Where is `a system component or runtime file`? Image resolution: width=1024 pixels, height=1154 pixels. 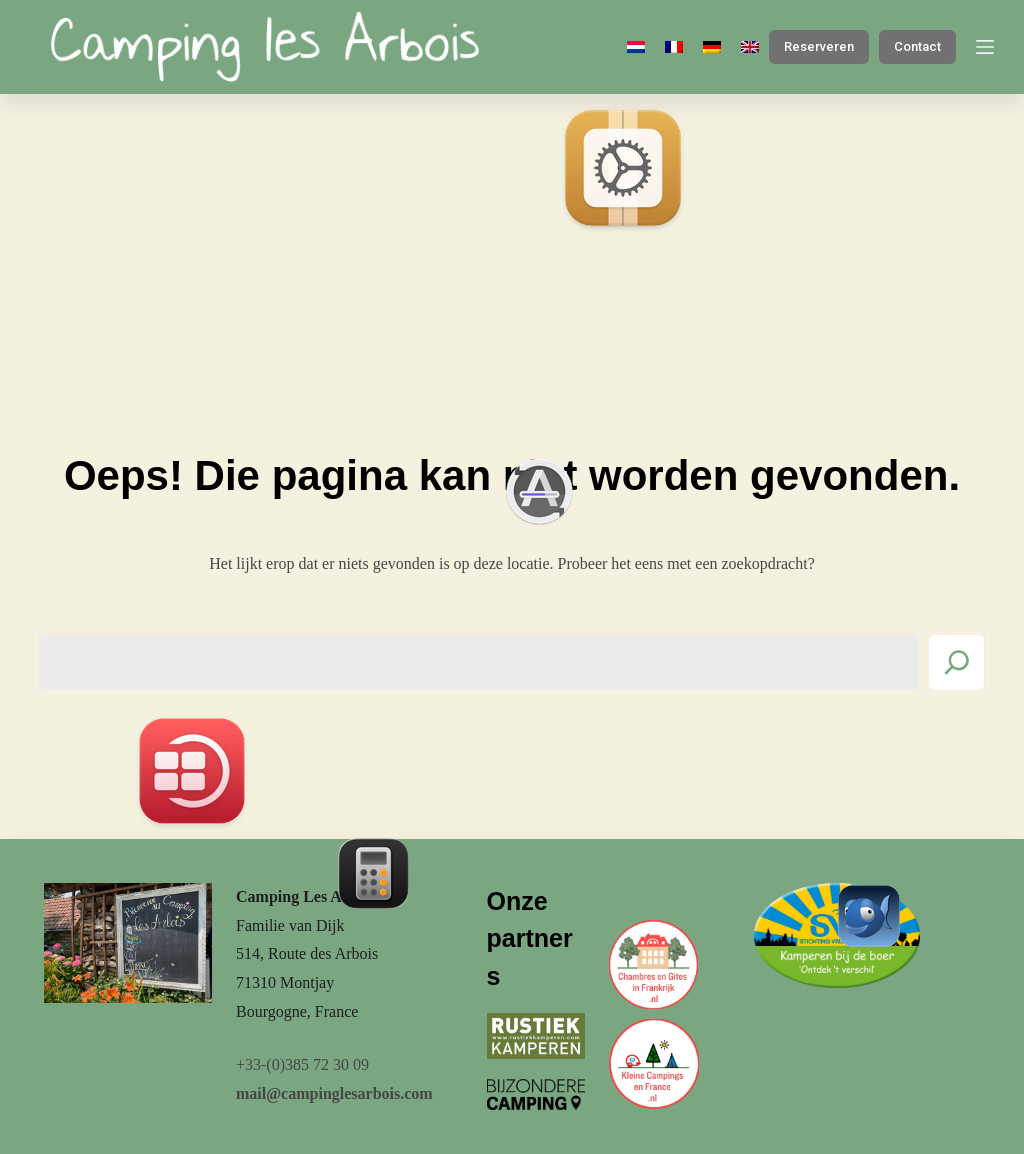
a system component or runtime file is located at coordinates (623, 170).